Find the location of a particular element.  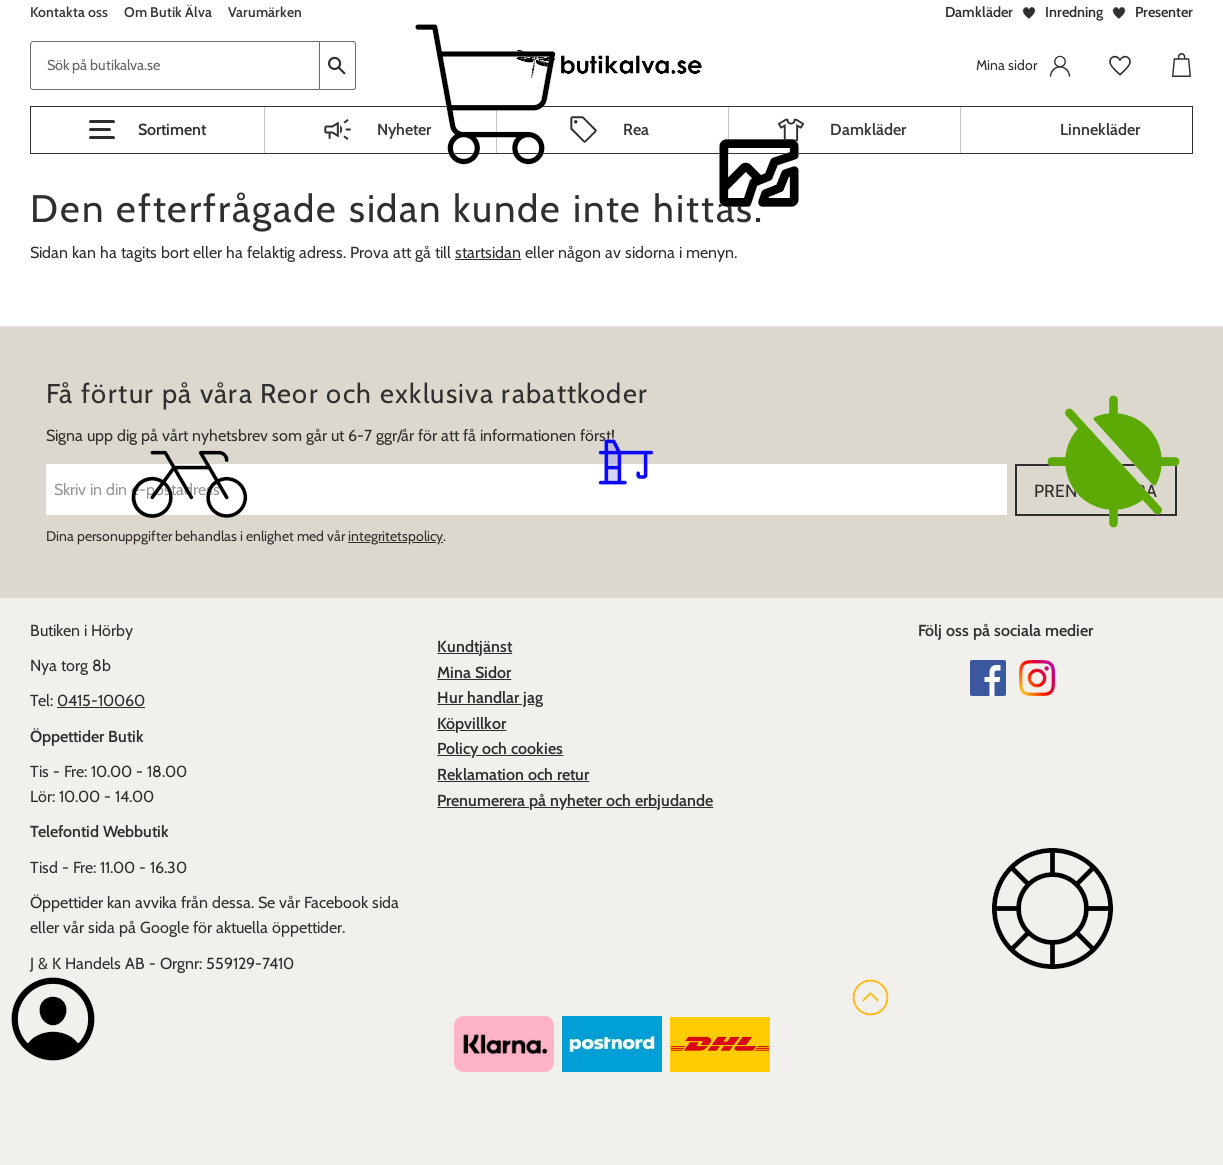

indicates a broken or corrupted image file is located at coordinates (759, 173).